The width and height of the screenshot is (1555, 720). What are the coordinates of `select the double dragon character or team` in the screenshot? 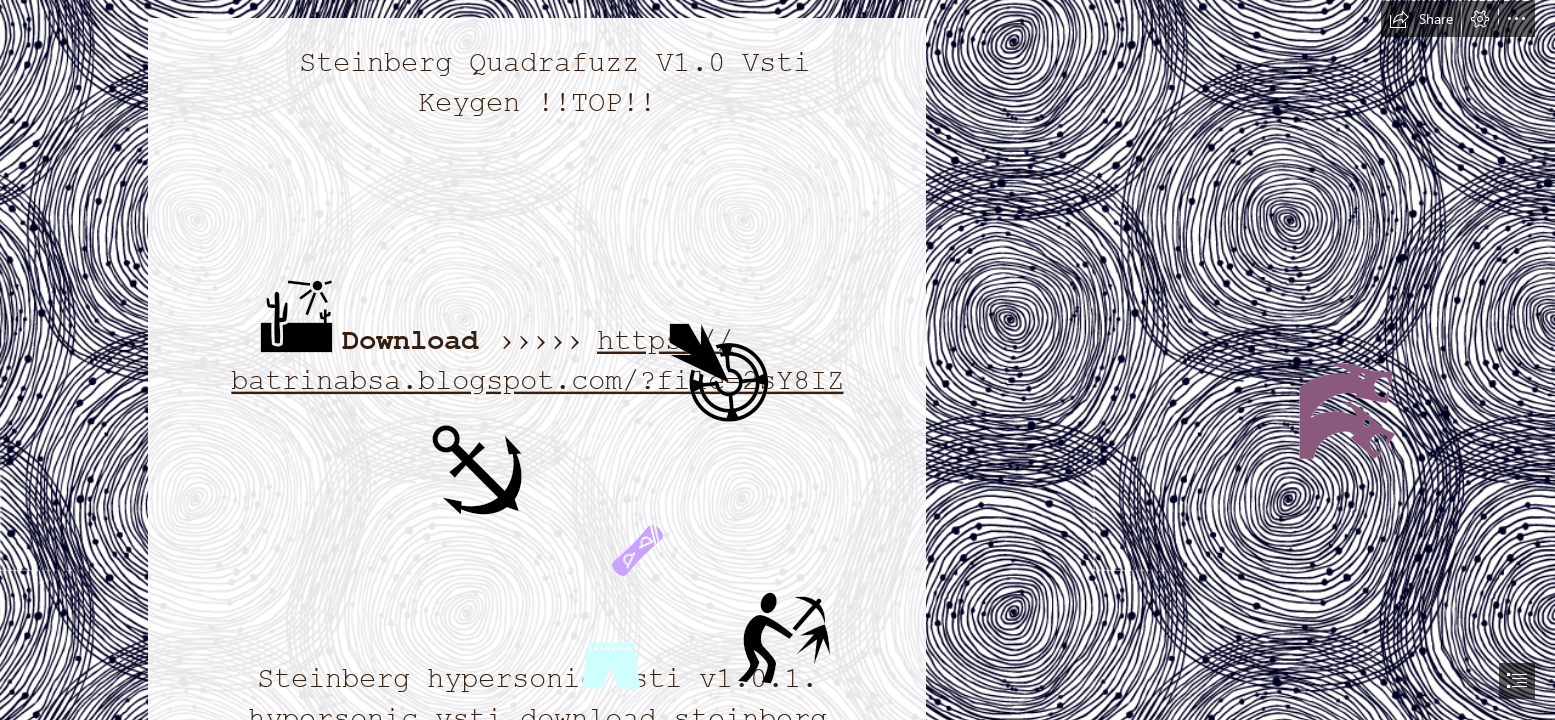 It's located at (1347, 411).